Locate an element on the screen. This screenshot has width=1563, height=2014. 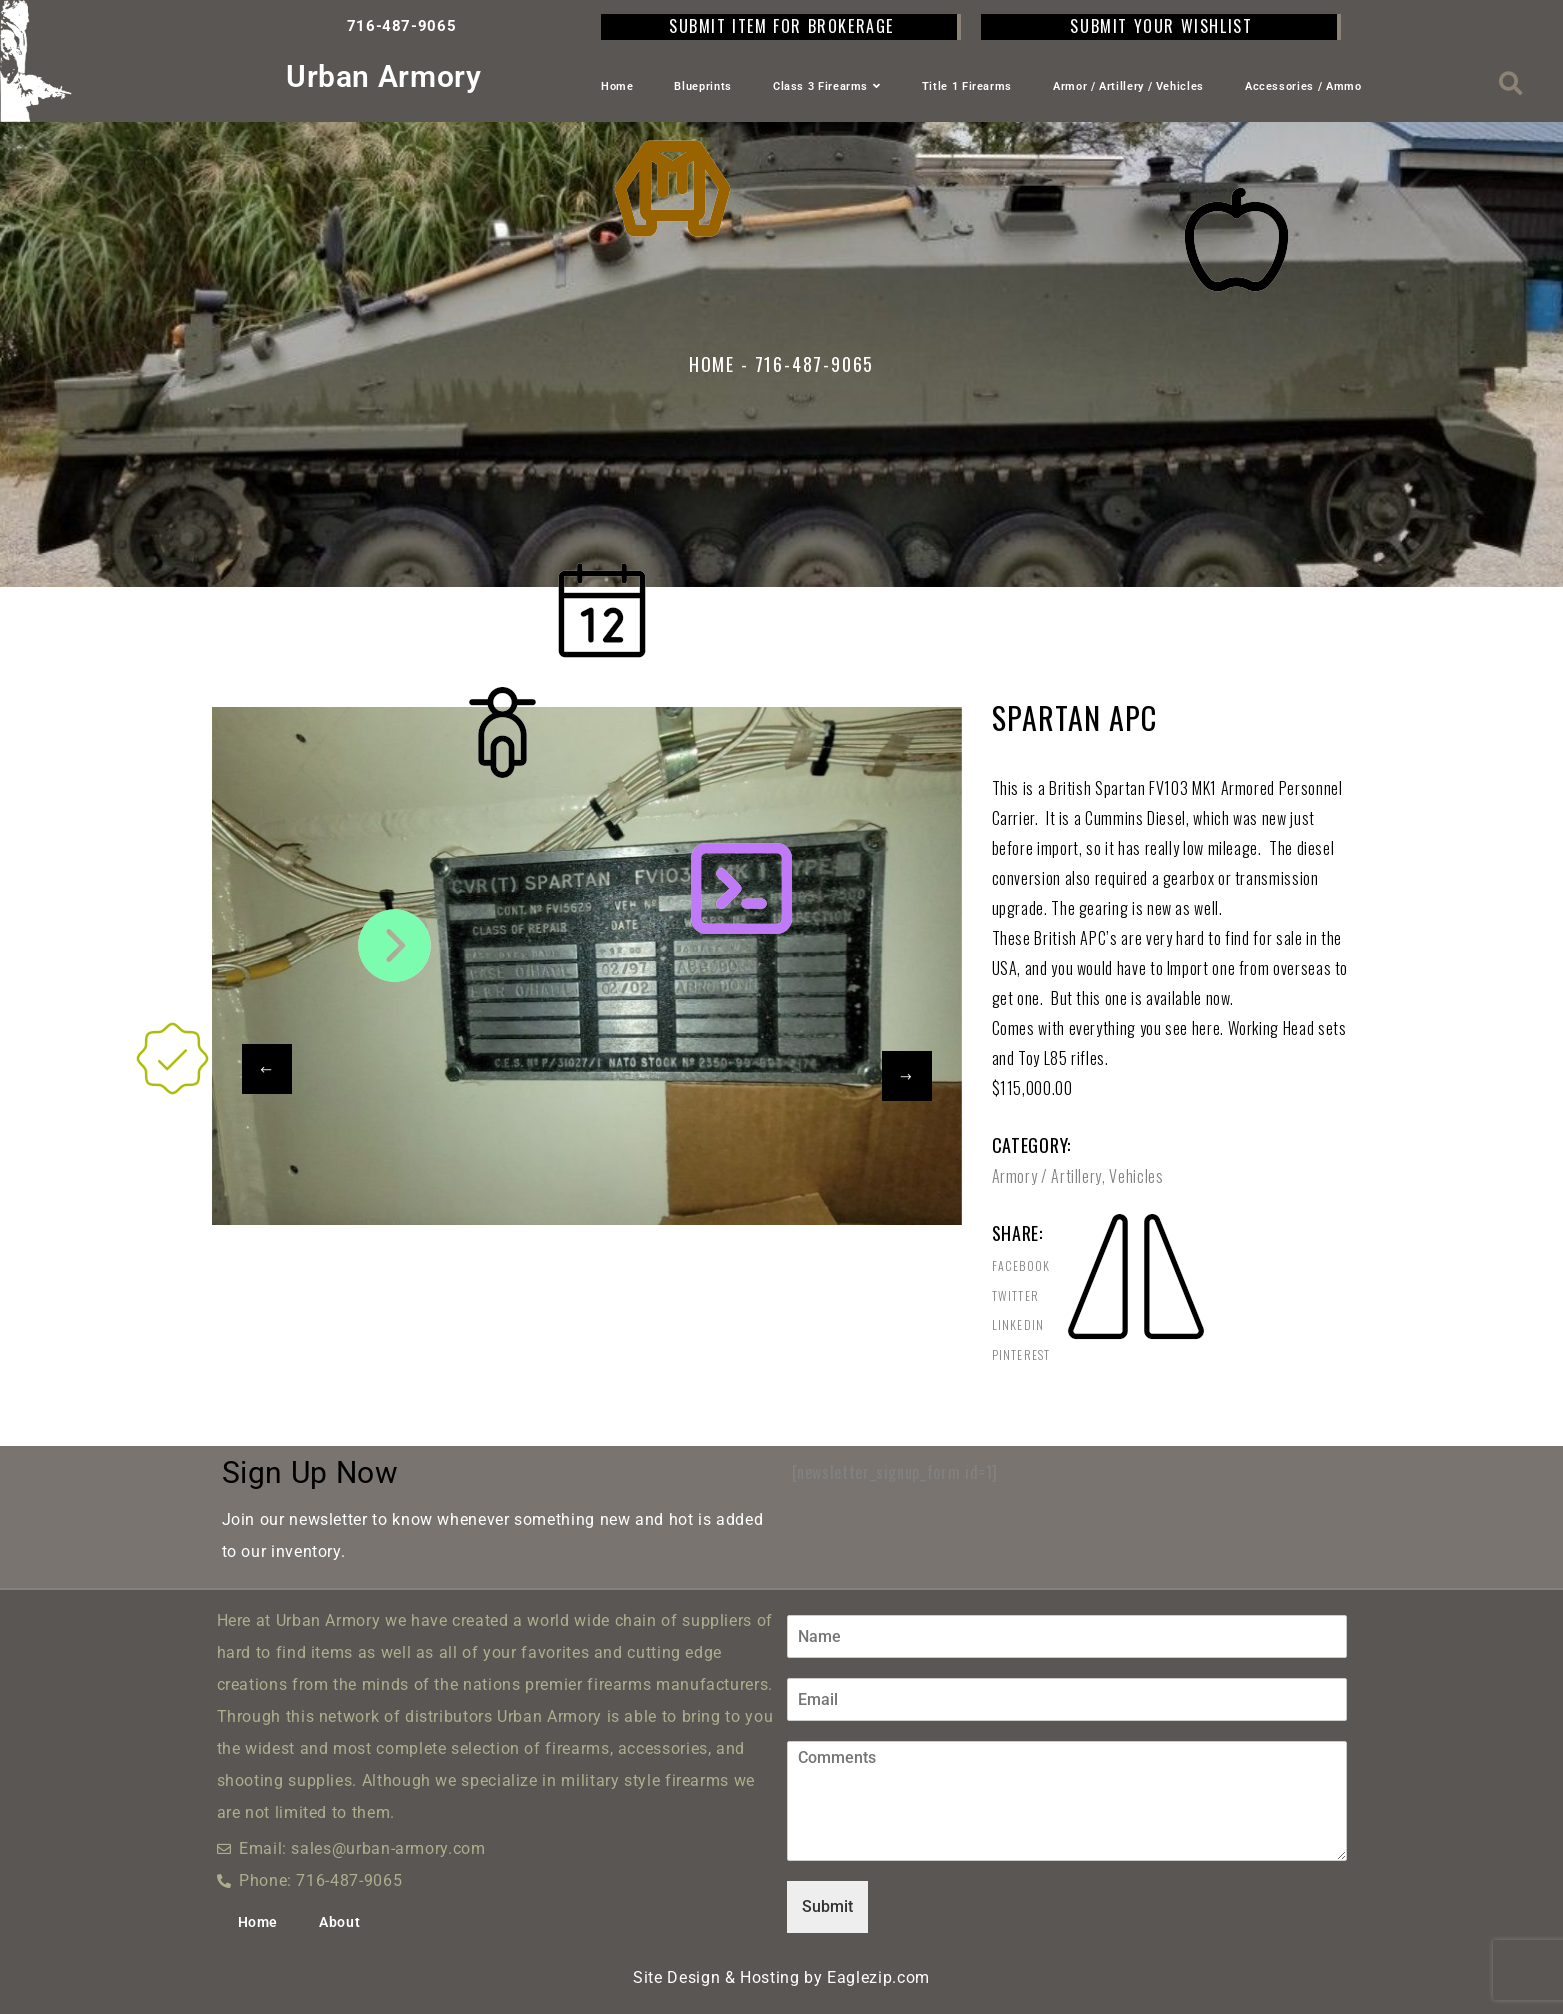
go to the next item or page is located at coordinates (394, 945).